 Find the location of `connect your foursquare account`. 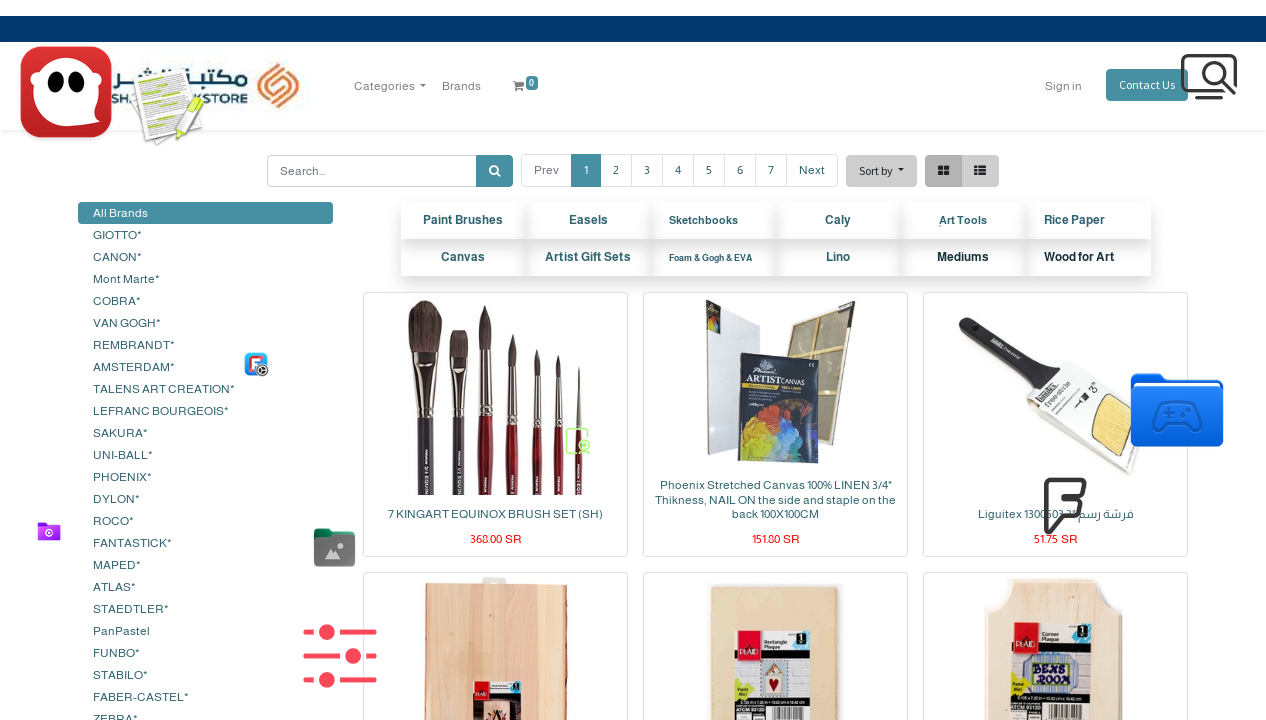

connect your foursquare account is located at coordinates (1063, 506).